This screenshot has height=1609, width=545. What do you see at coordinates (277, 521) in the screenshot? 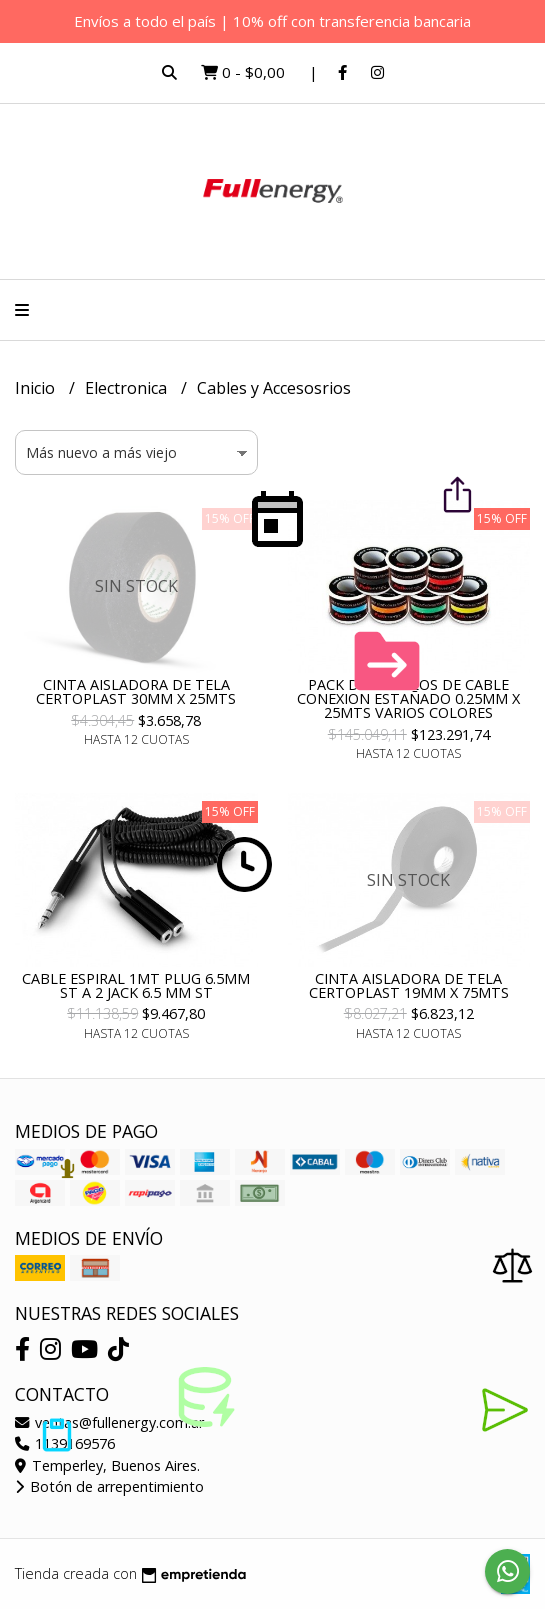
I see `view today's date or events` at bounding box center [277, 521].